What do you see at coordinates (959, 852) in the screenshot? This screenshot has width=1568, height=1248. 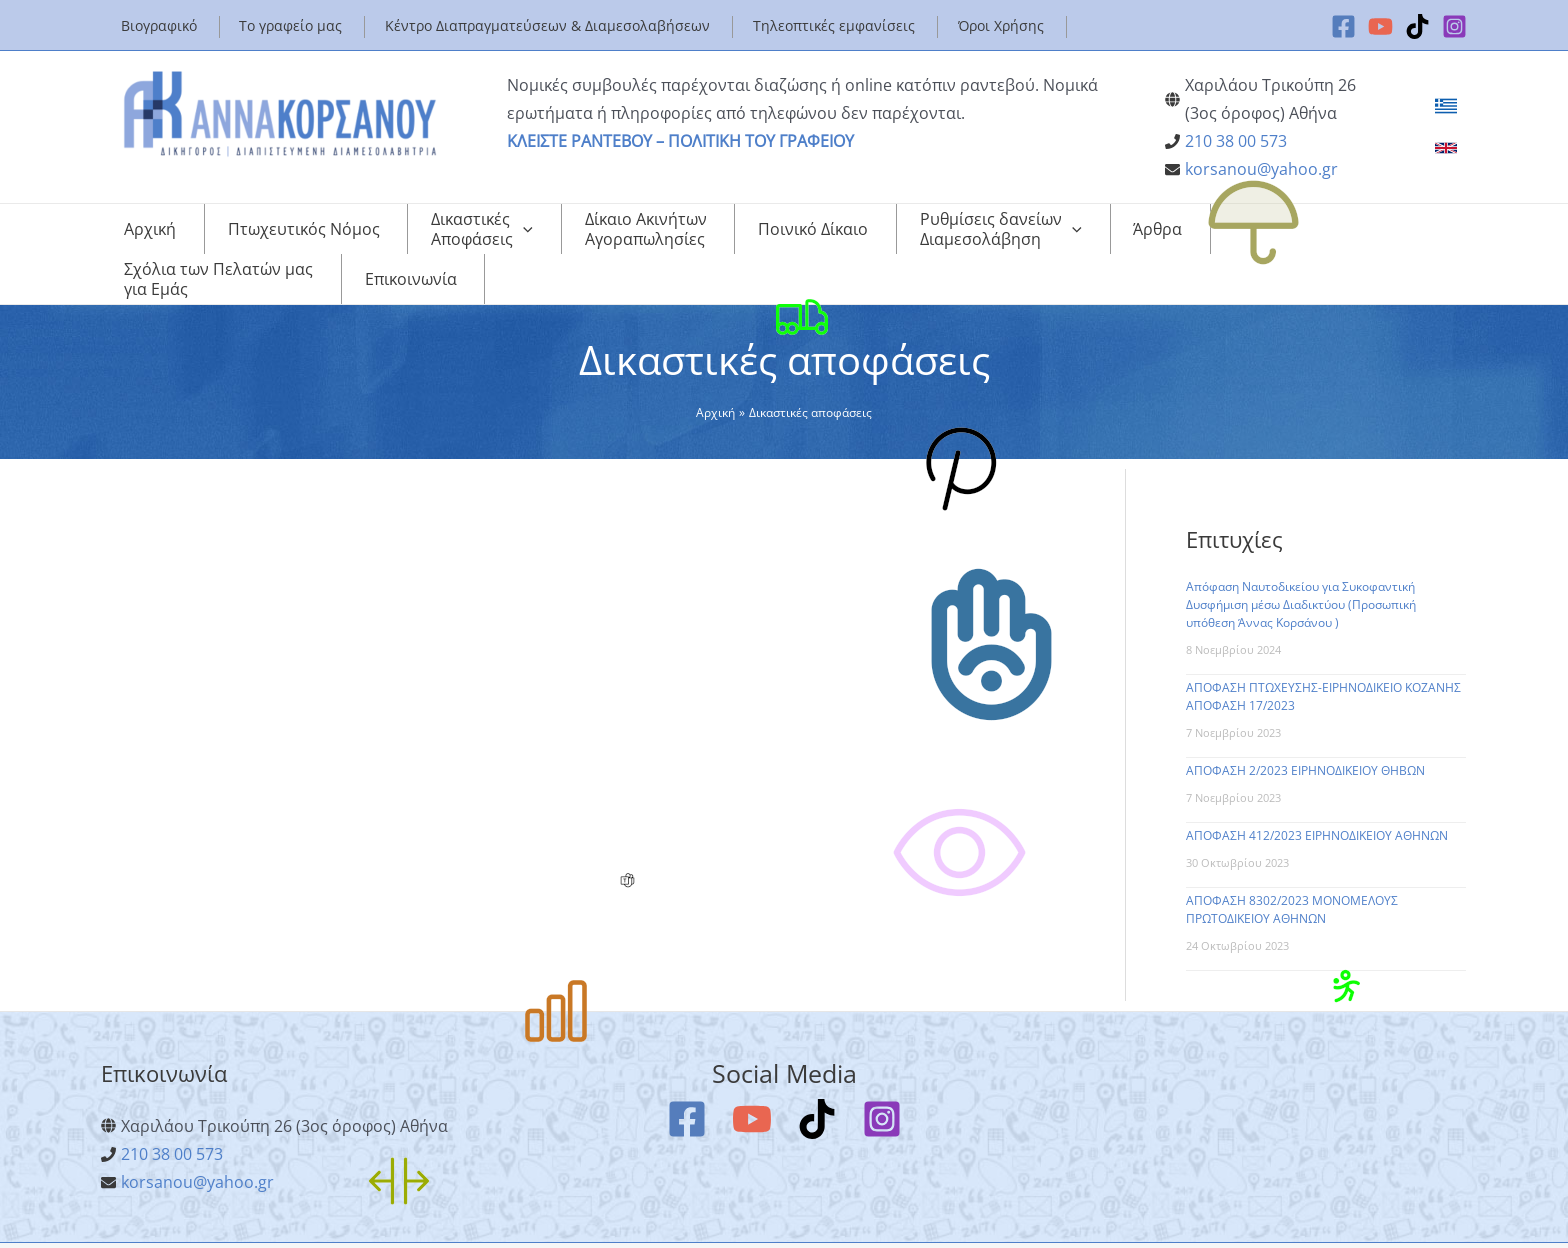 I see `view or preview content` at bounding box center [959, 852].